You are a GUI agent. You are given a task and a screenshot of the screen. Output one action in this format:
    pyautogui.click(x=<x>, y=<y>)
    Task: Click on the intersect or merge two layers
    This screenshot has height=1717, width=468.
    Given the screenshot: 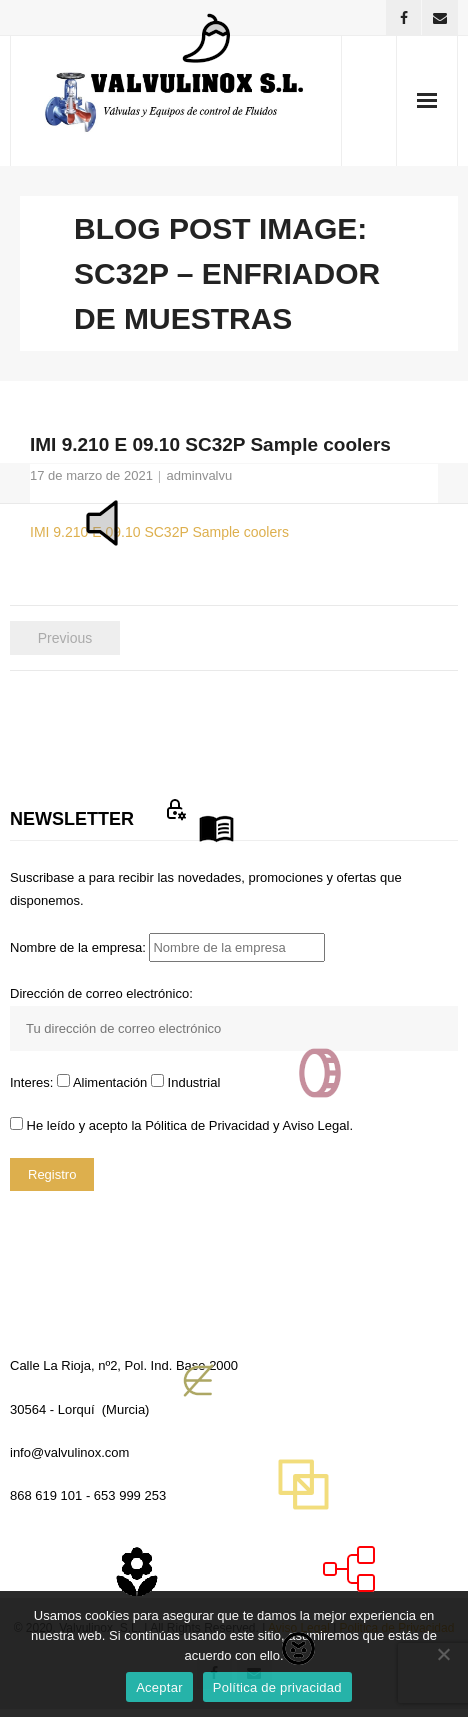 What is the action you would take?
    pyautogui.click(x=303, y=1484)
    